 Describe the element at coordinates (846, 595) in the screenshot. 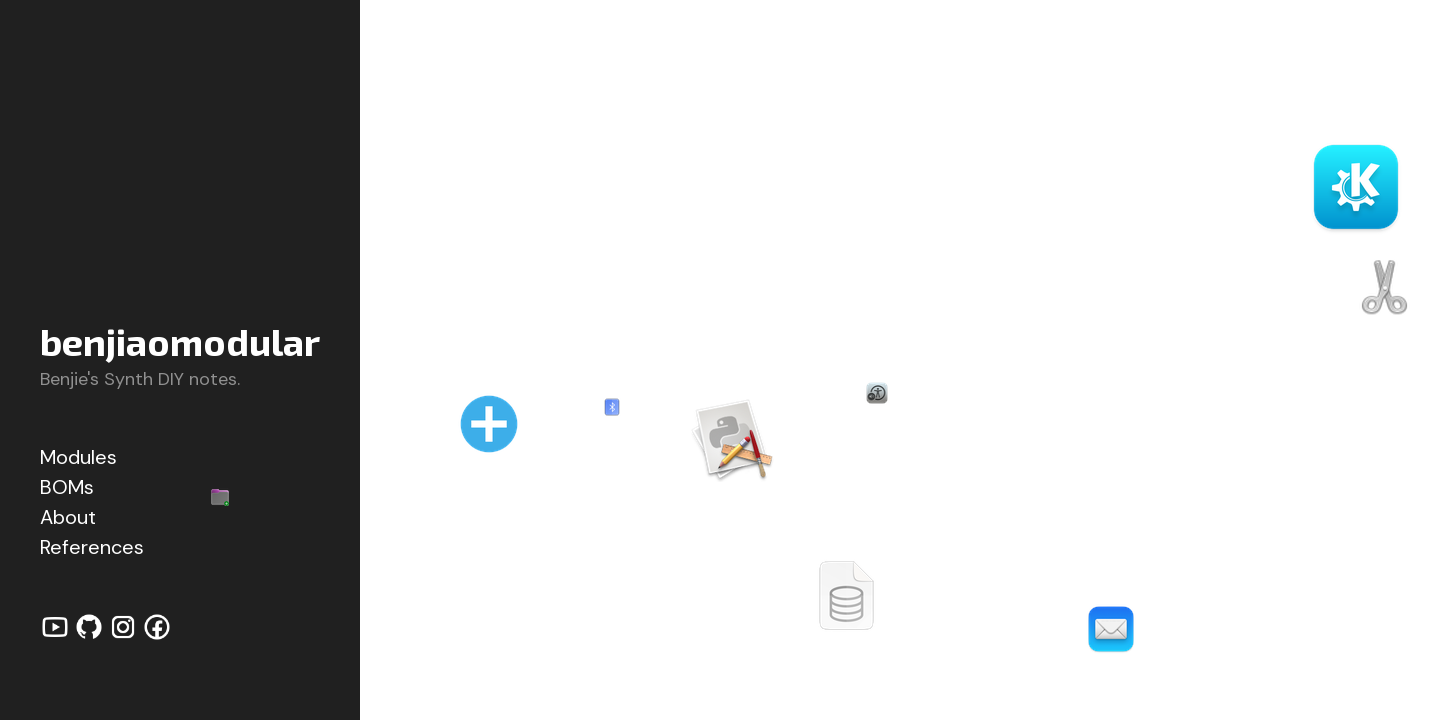

I see `sql database file` at that location.